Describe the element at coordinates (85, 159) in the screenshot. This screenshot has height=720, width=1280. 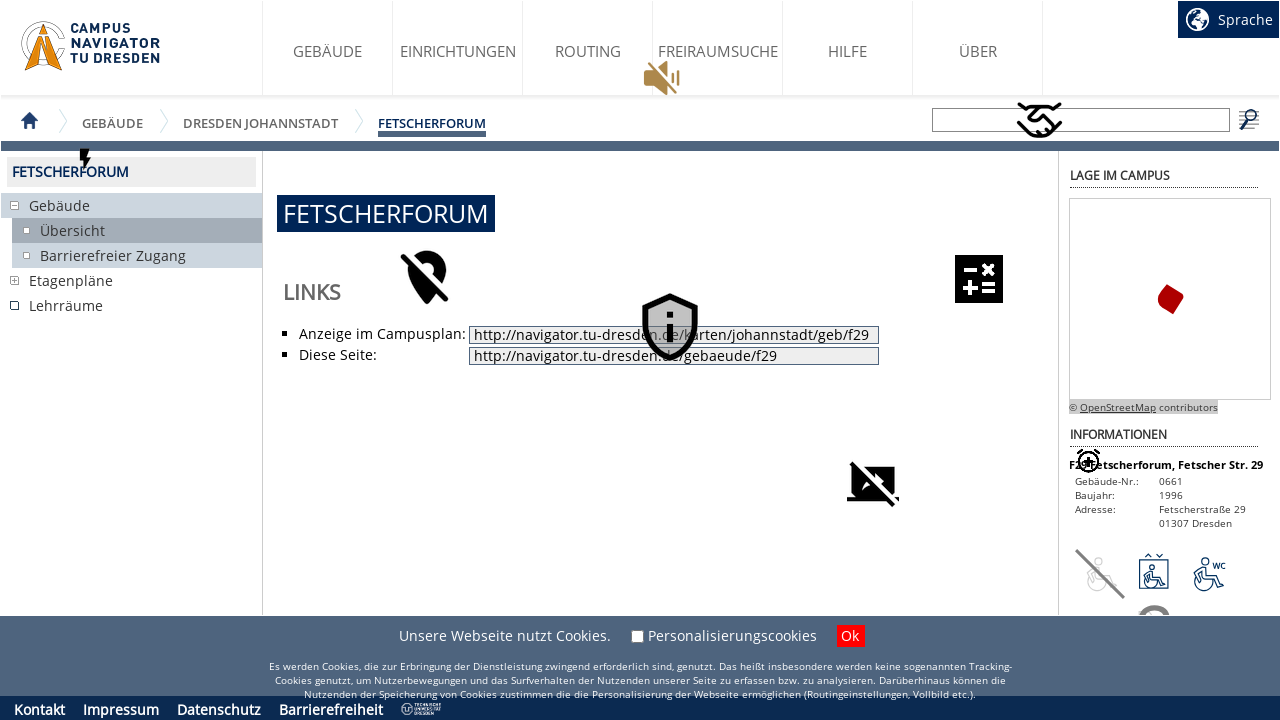
I see `turn on camera flash` at that location.